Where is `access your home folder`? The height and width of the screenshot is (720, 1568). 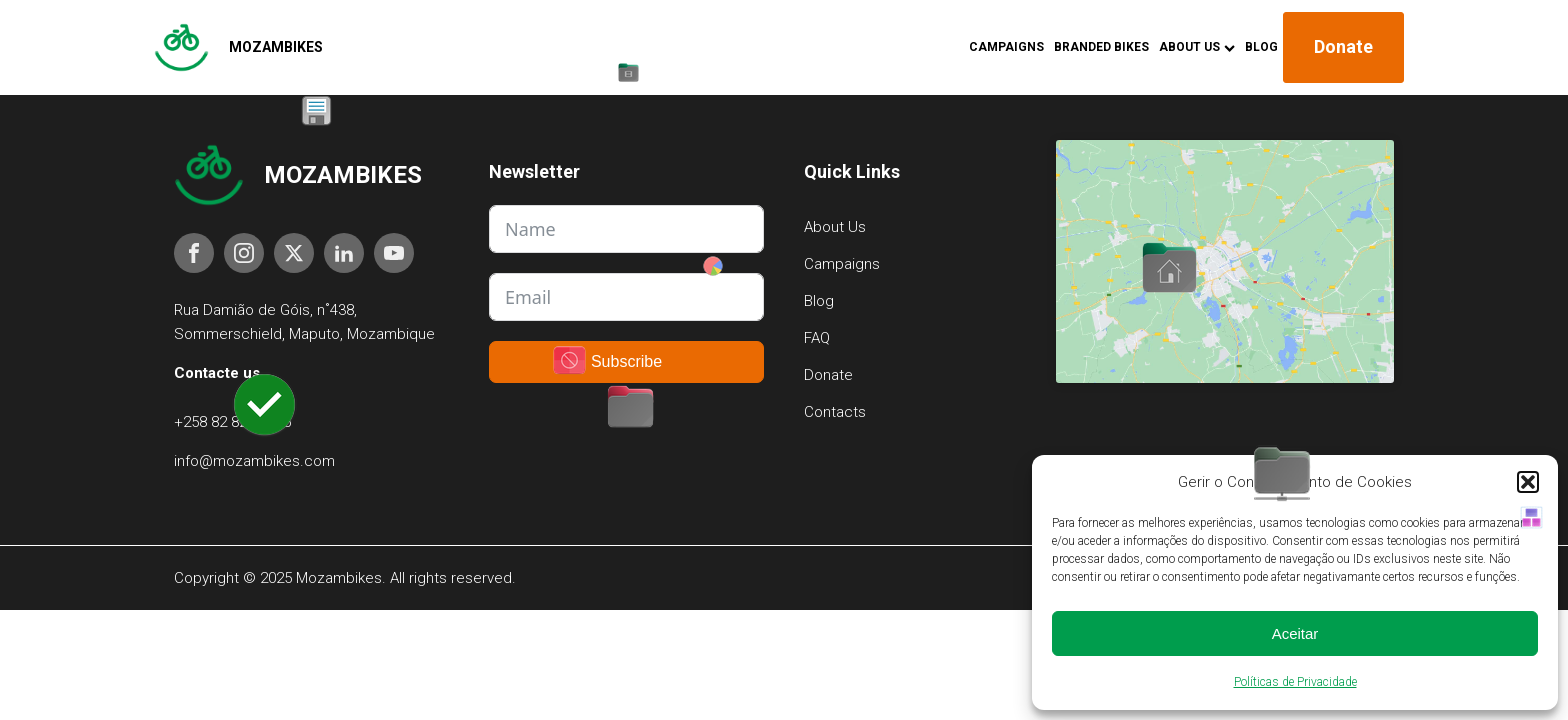
access your home folder is located at coordinates (1169, 267).